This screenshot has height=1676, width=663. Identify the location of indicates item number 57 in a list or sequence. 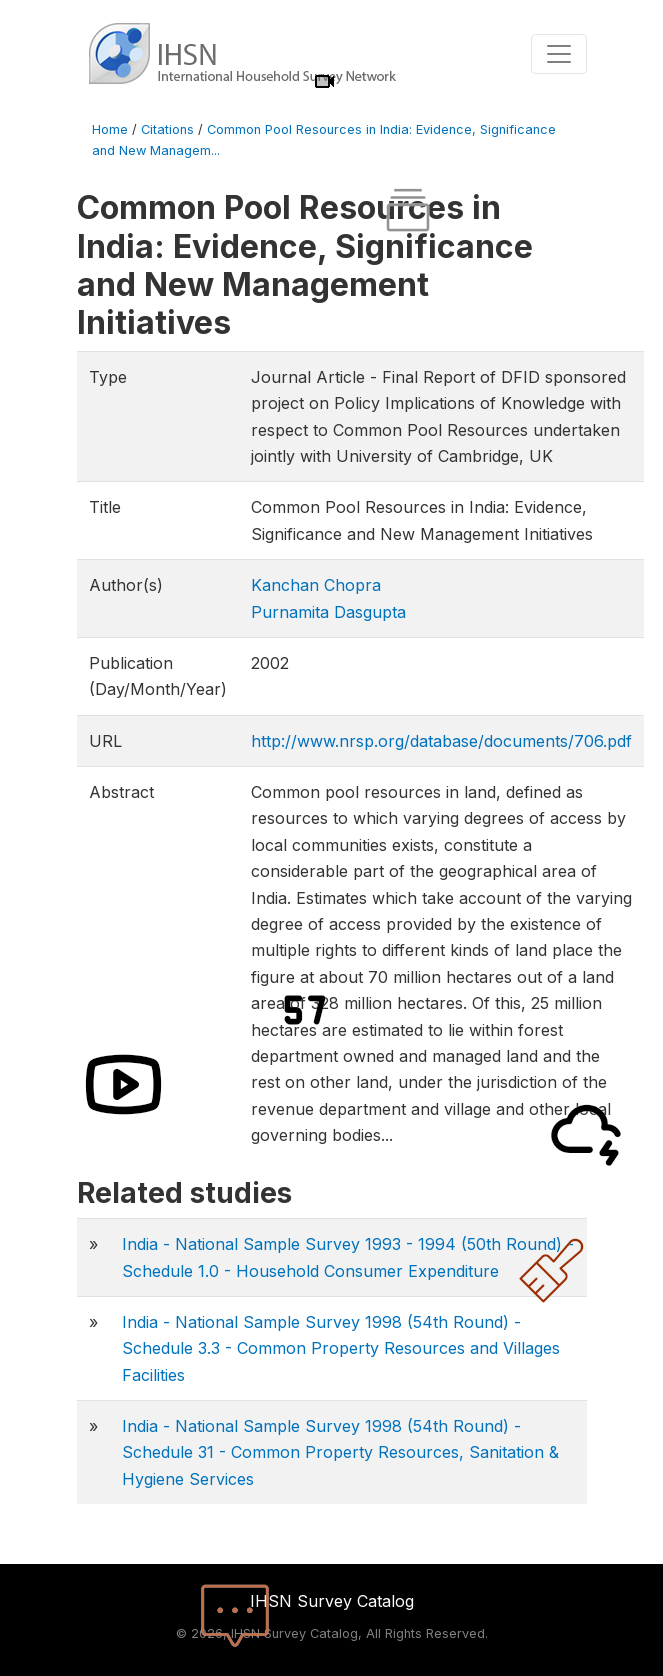
(305, 1010).